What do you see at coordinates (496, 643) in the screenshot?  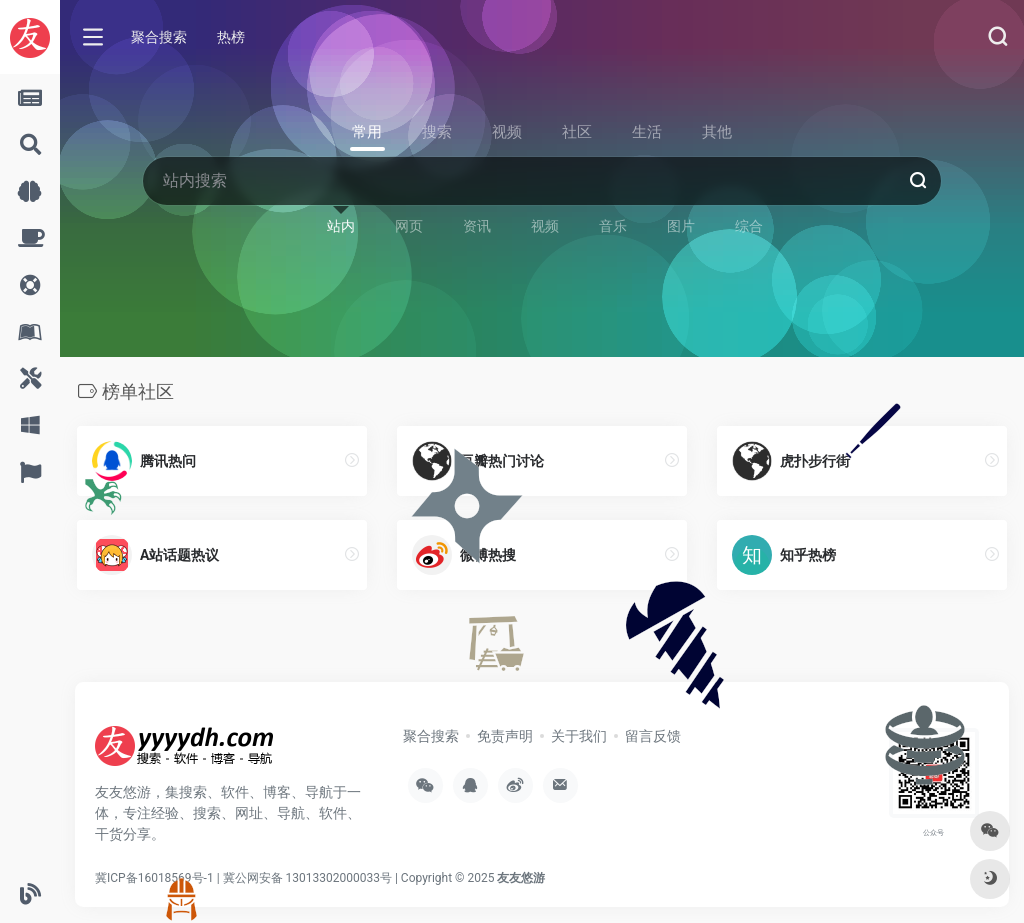 I see `access gold mine resource building` at bounding box center [496, 643].